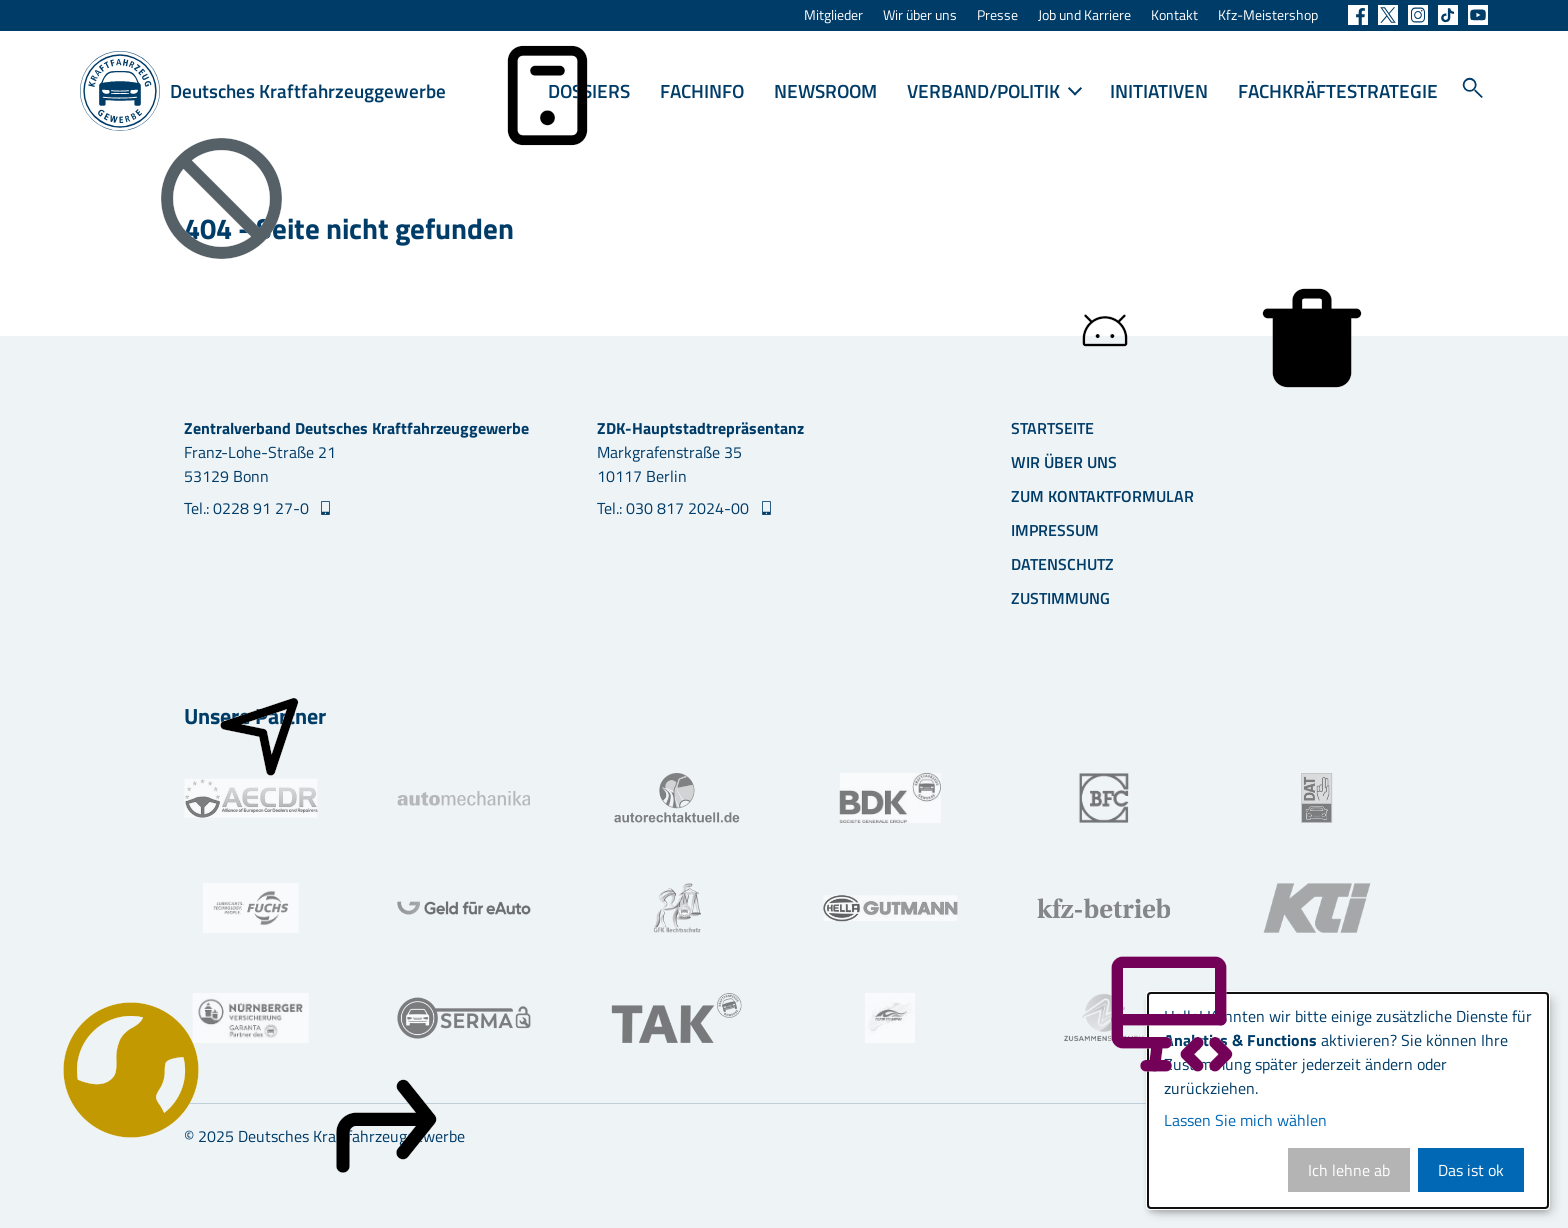 The image size is (1568, 1228). What do you see at coordinates (547, 95) in the screenshot?
I see `access mobile device settings` at bounding box center [547, 95].